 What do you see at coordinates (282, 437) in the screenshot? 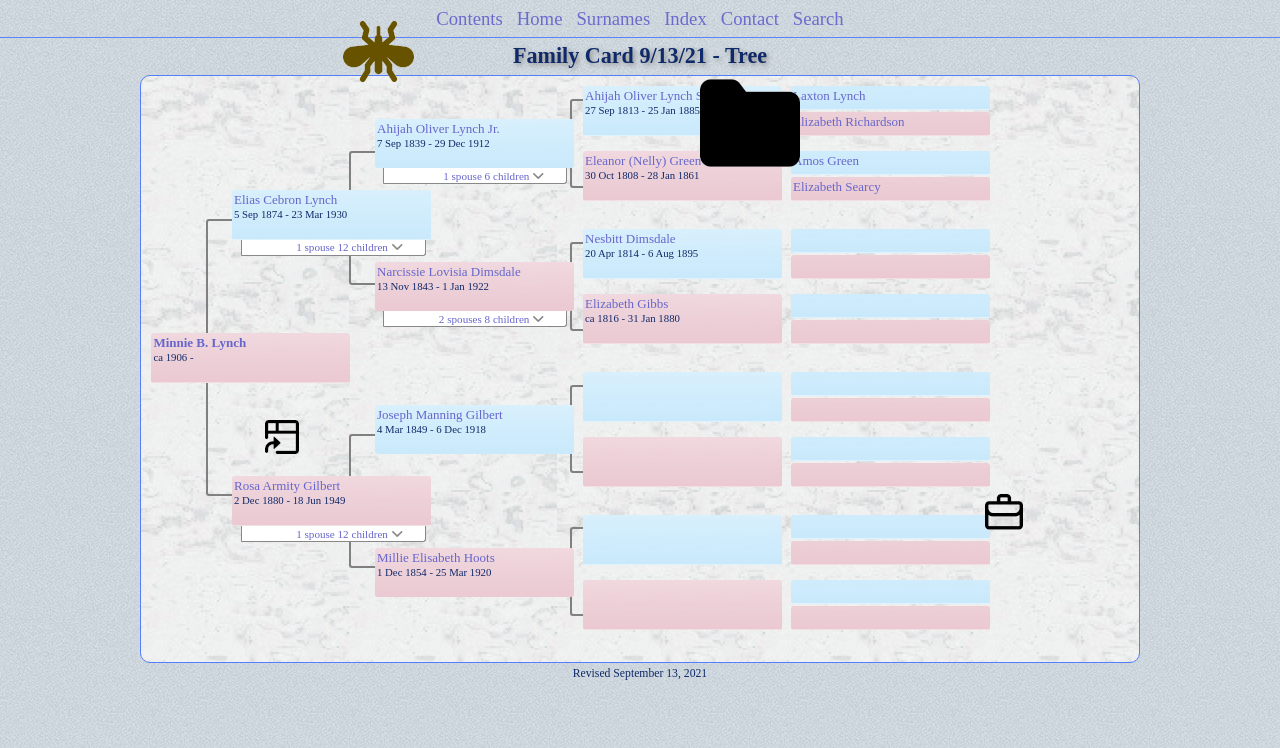
I see `create a symbolic link to this project` at bounding box center [282, 437].